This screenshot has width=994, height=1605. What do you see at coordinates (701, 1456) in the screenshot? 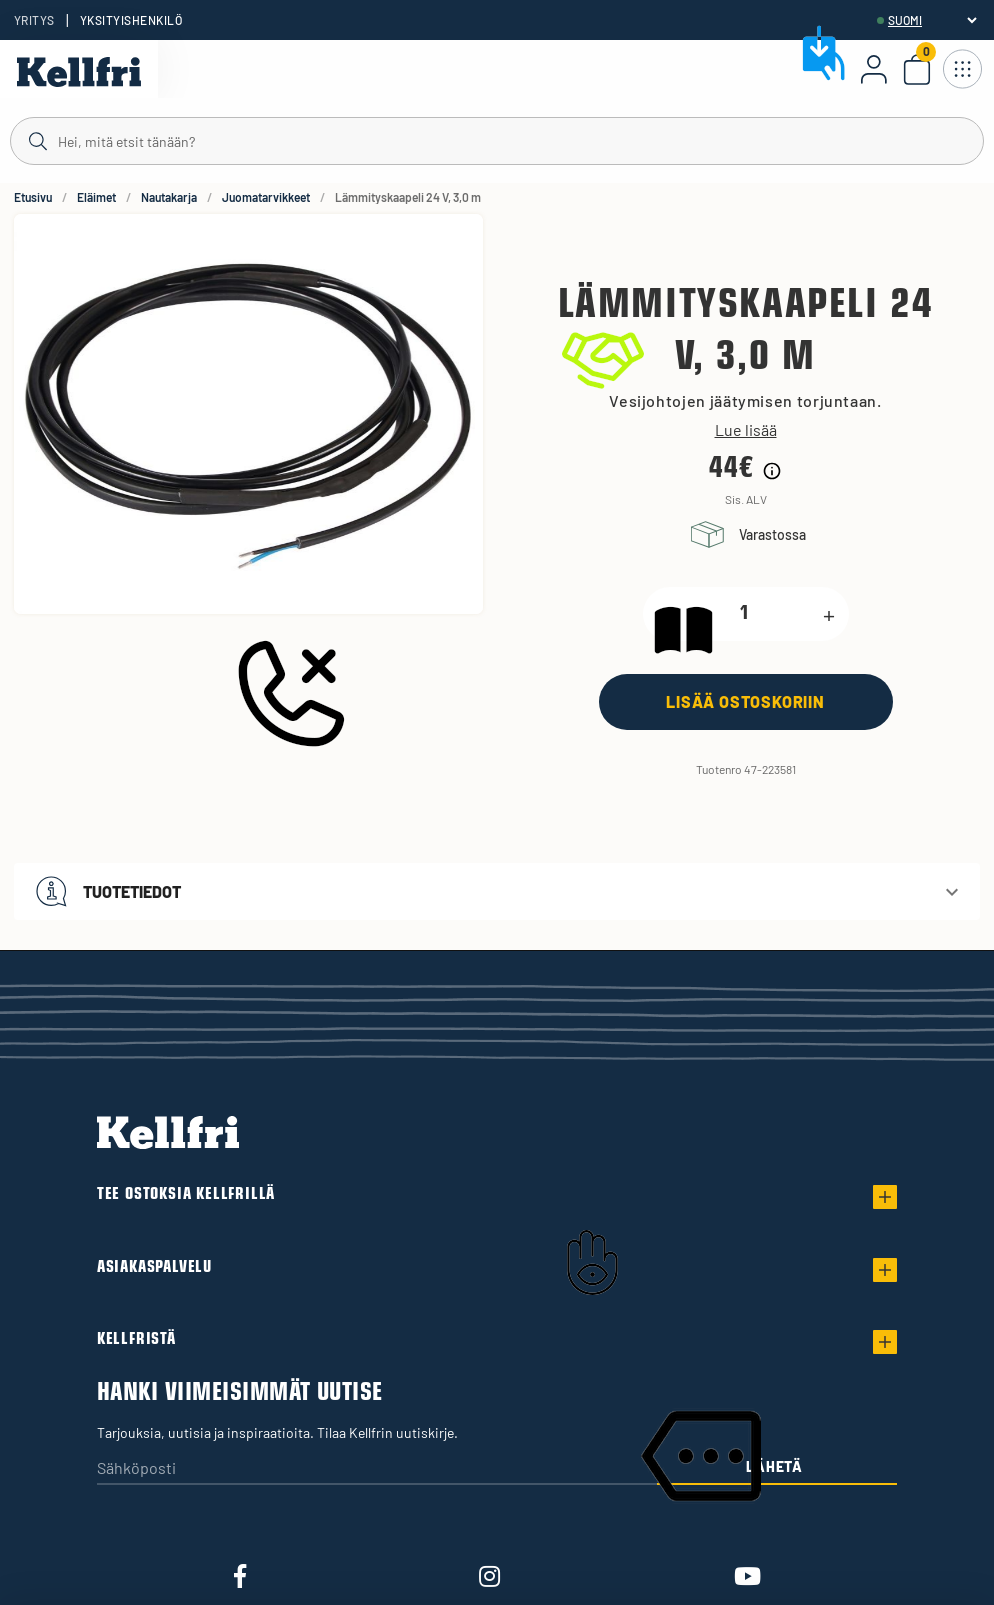
I see `view more options or actions` at bounding box center [701, 1456].